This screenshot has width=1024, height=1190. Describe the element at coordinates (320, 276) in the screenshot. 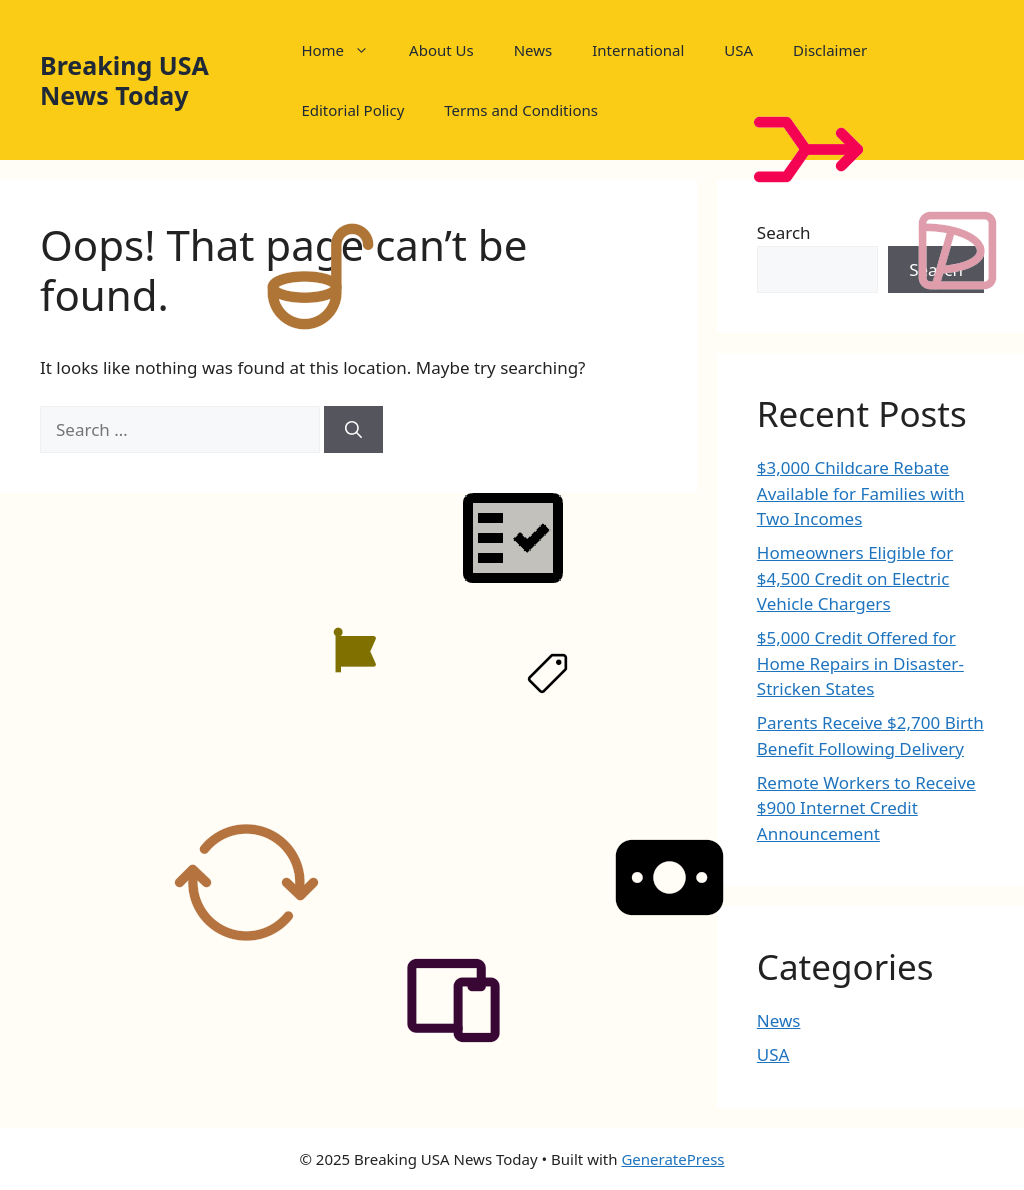

I see `access cooking or recipe features` at that location.